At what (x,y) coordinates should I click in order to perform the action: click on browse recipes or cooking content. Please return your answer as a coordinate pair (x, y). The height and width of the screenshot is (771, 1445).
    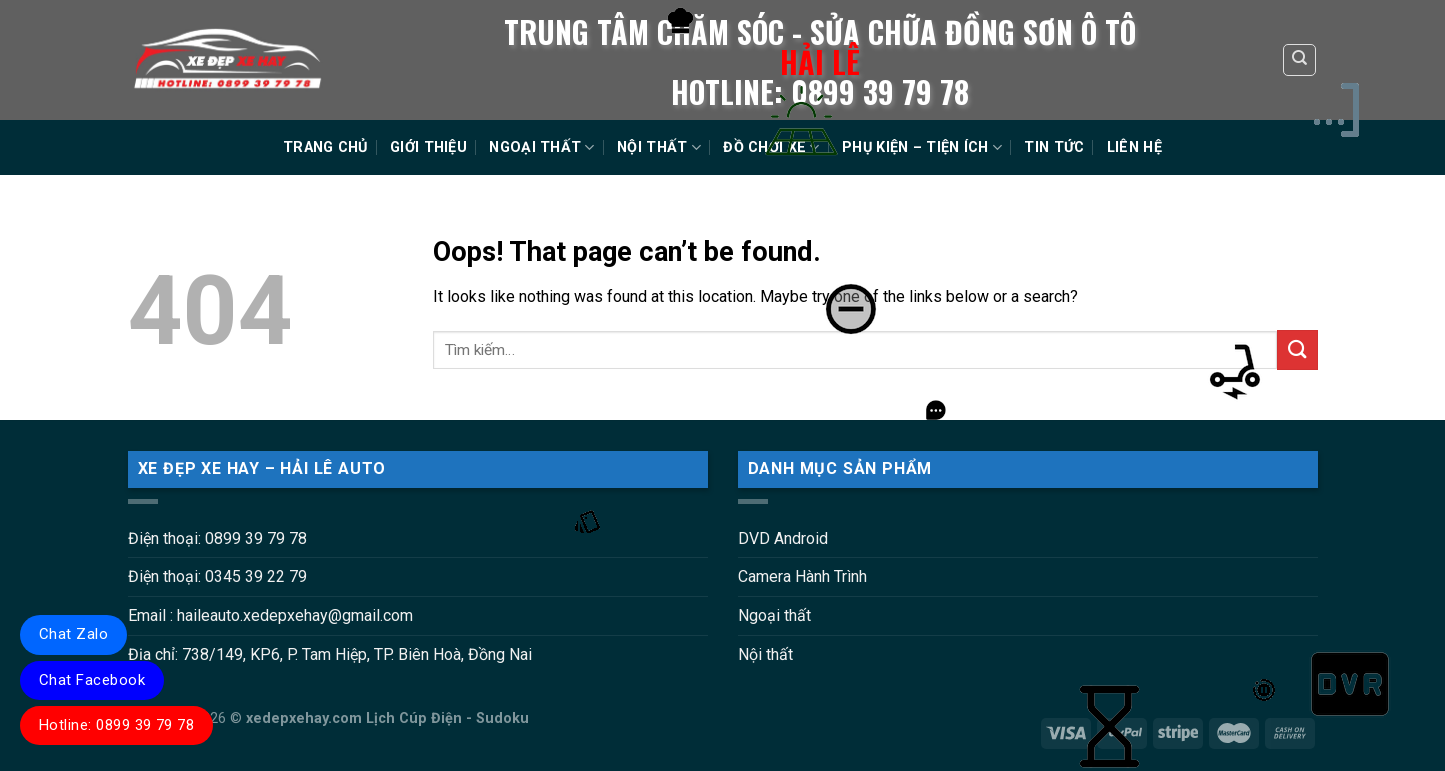
    Looking at the image, I should click on (680, 20).